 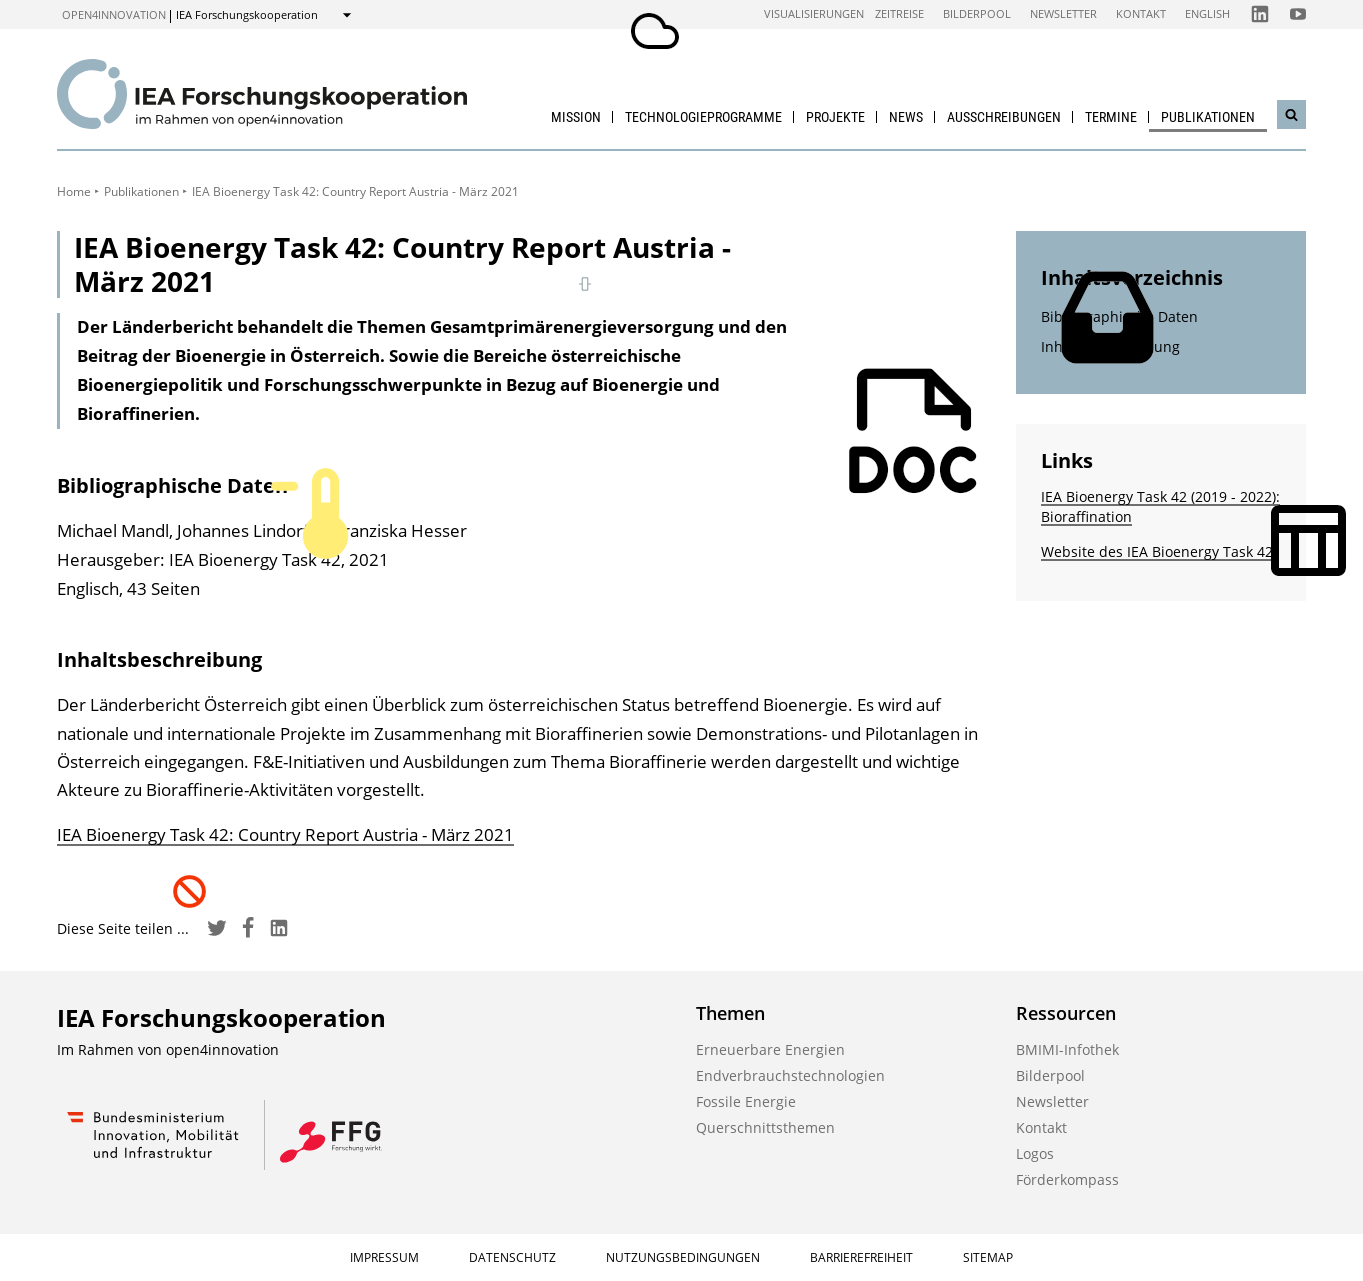 What do you see at coordinates (189, 891) in the screenshot?
I see `cancel or abort current action` at bounding box center [189, 891].